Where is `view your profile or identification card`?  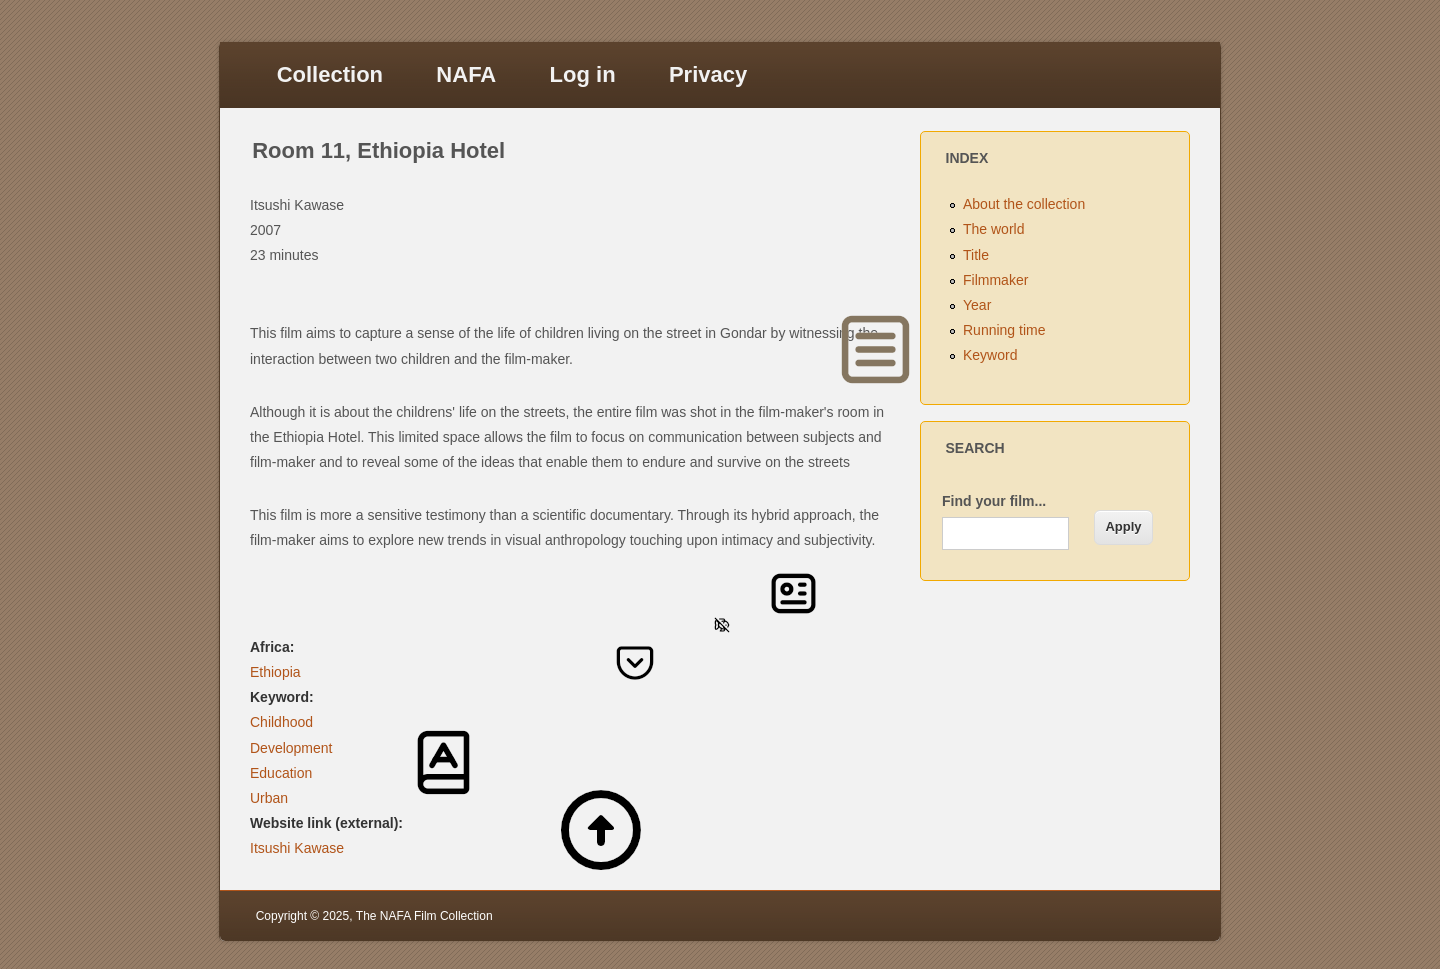 view your profile or identification card is located at coordinates (793, 593).